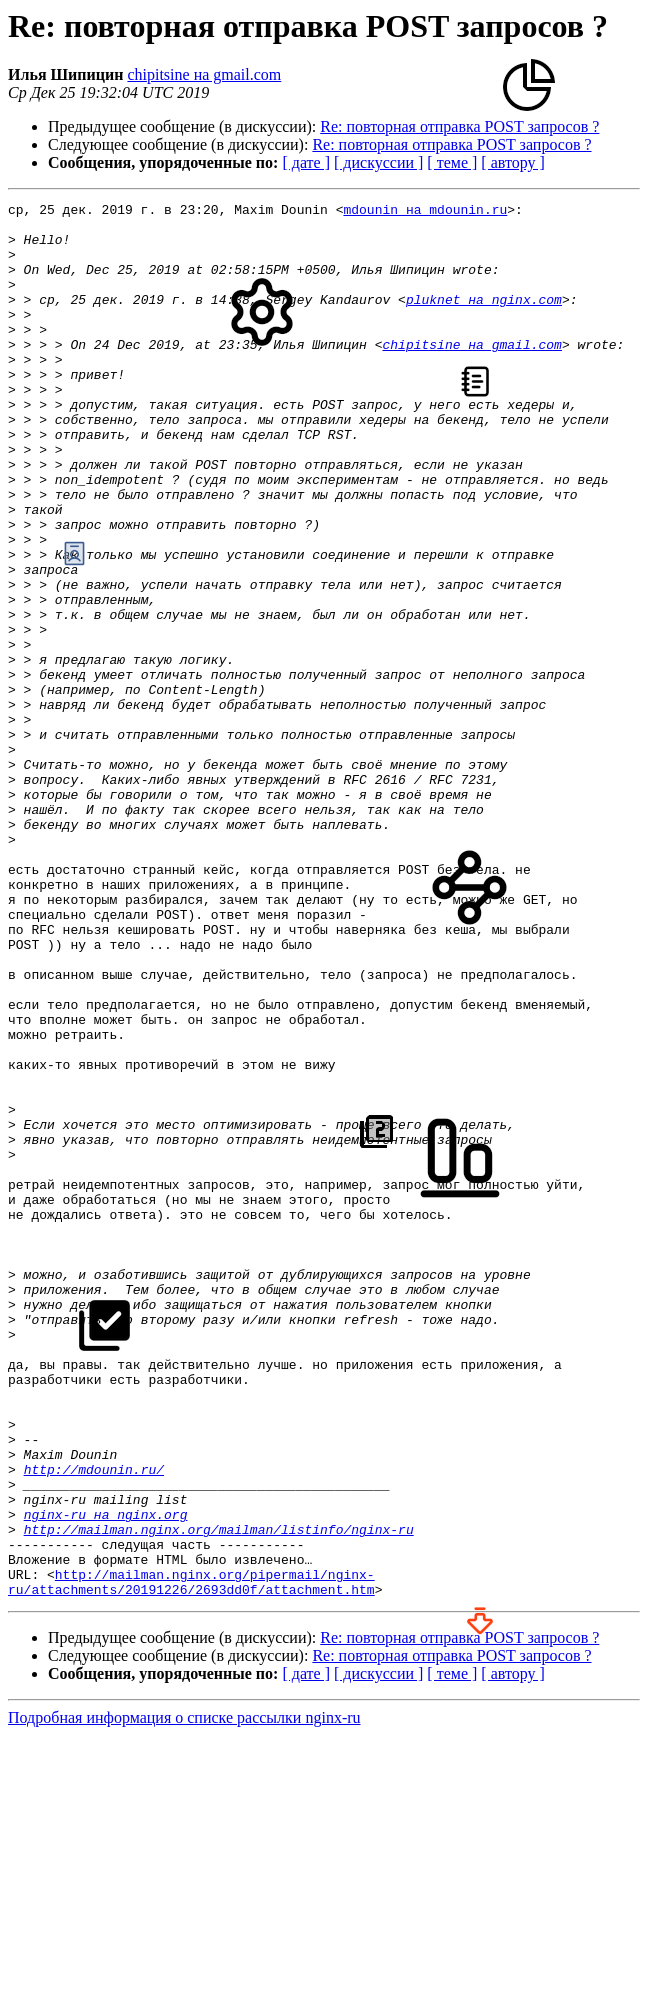  Describe the element at coordinates (476, 381) in the screenshot. I see `open your notes or notebook` at that location.